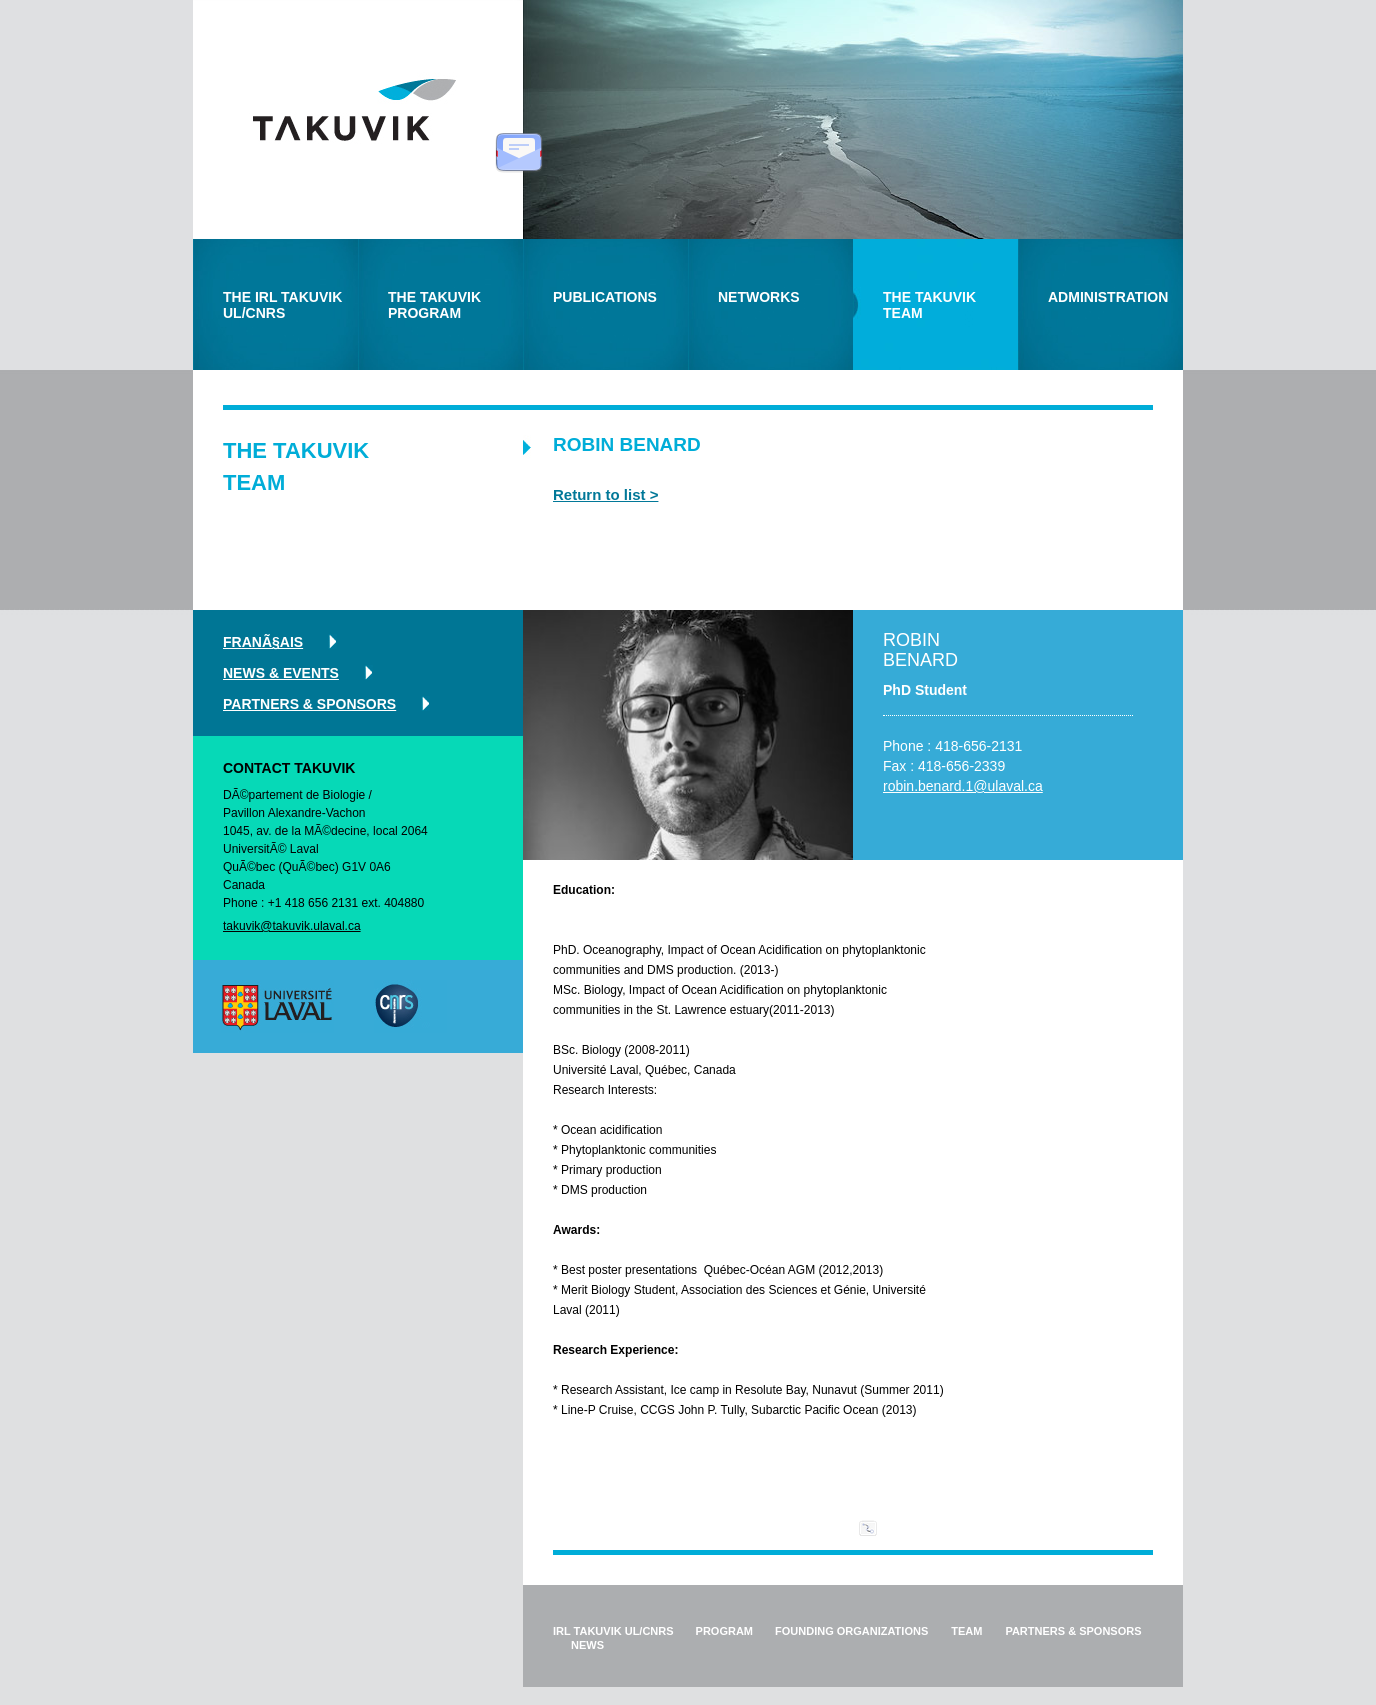 The width and height of the screenshot is (1376, 1705). Describe the element at coordinates (519, 152) in the screenshot. I see `open the mail app` at that location.